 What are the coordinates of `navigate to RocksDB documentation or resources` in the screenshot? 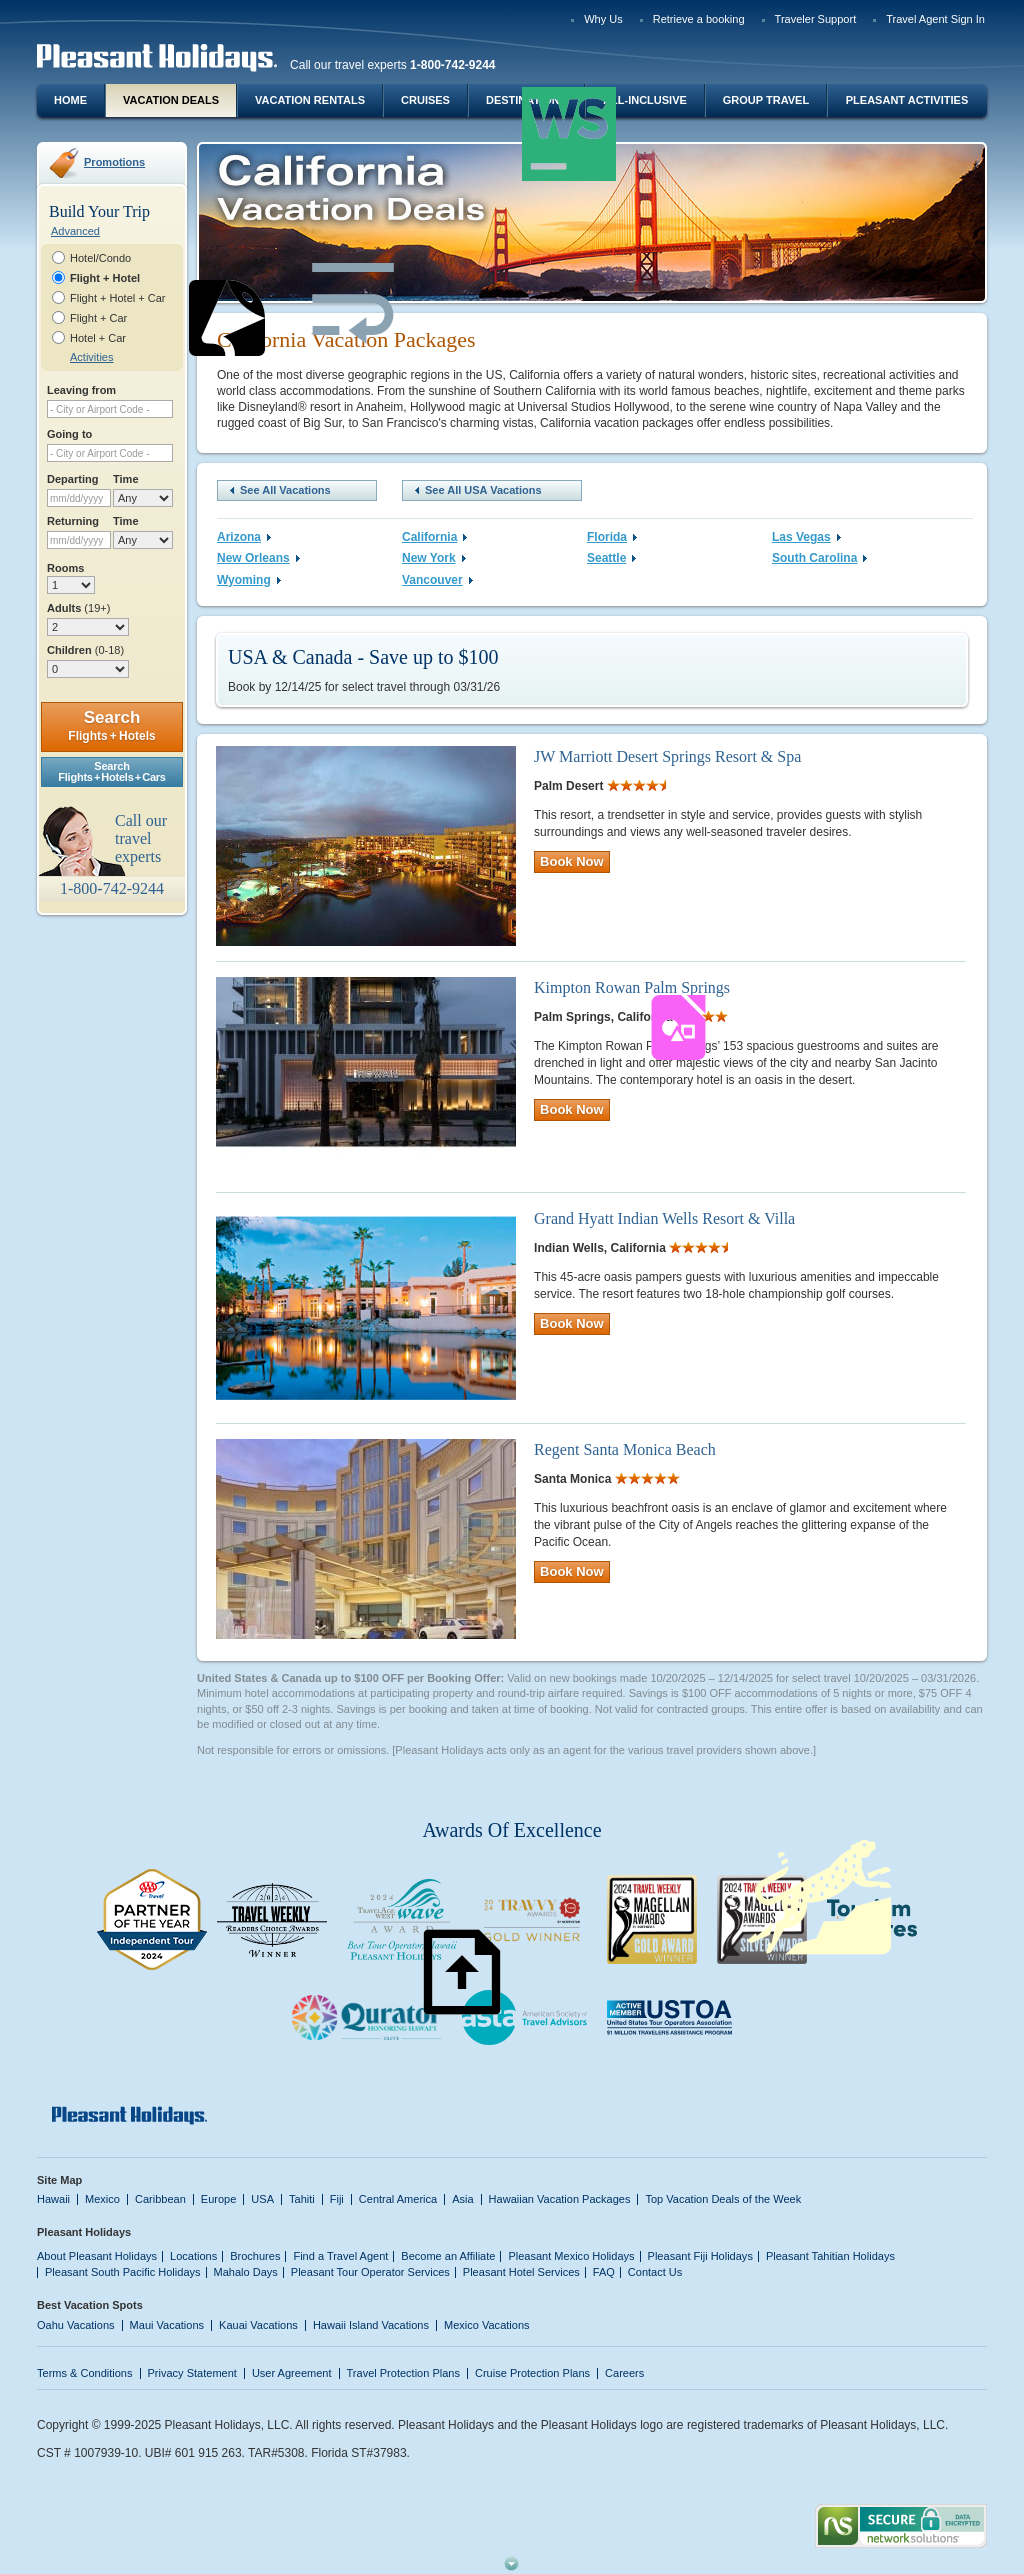 It's located at (819, 1897).